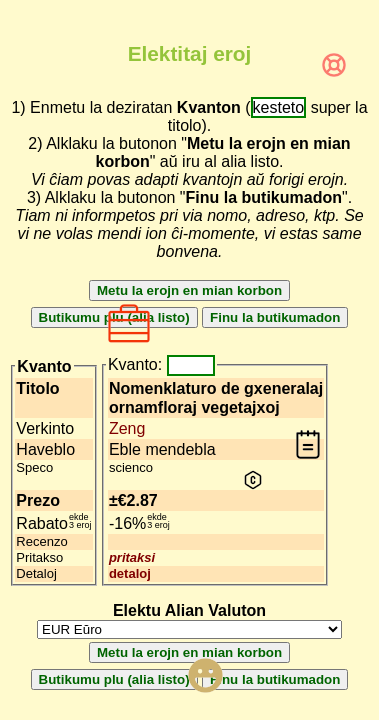 This screenshot has height=720, width=379. Describe the element at coordinates (334, 65) in the screenshot. I see `access help or support resources` at that location.